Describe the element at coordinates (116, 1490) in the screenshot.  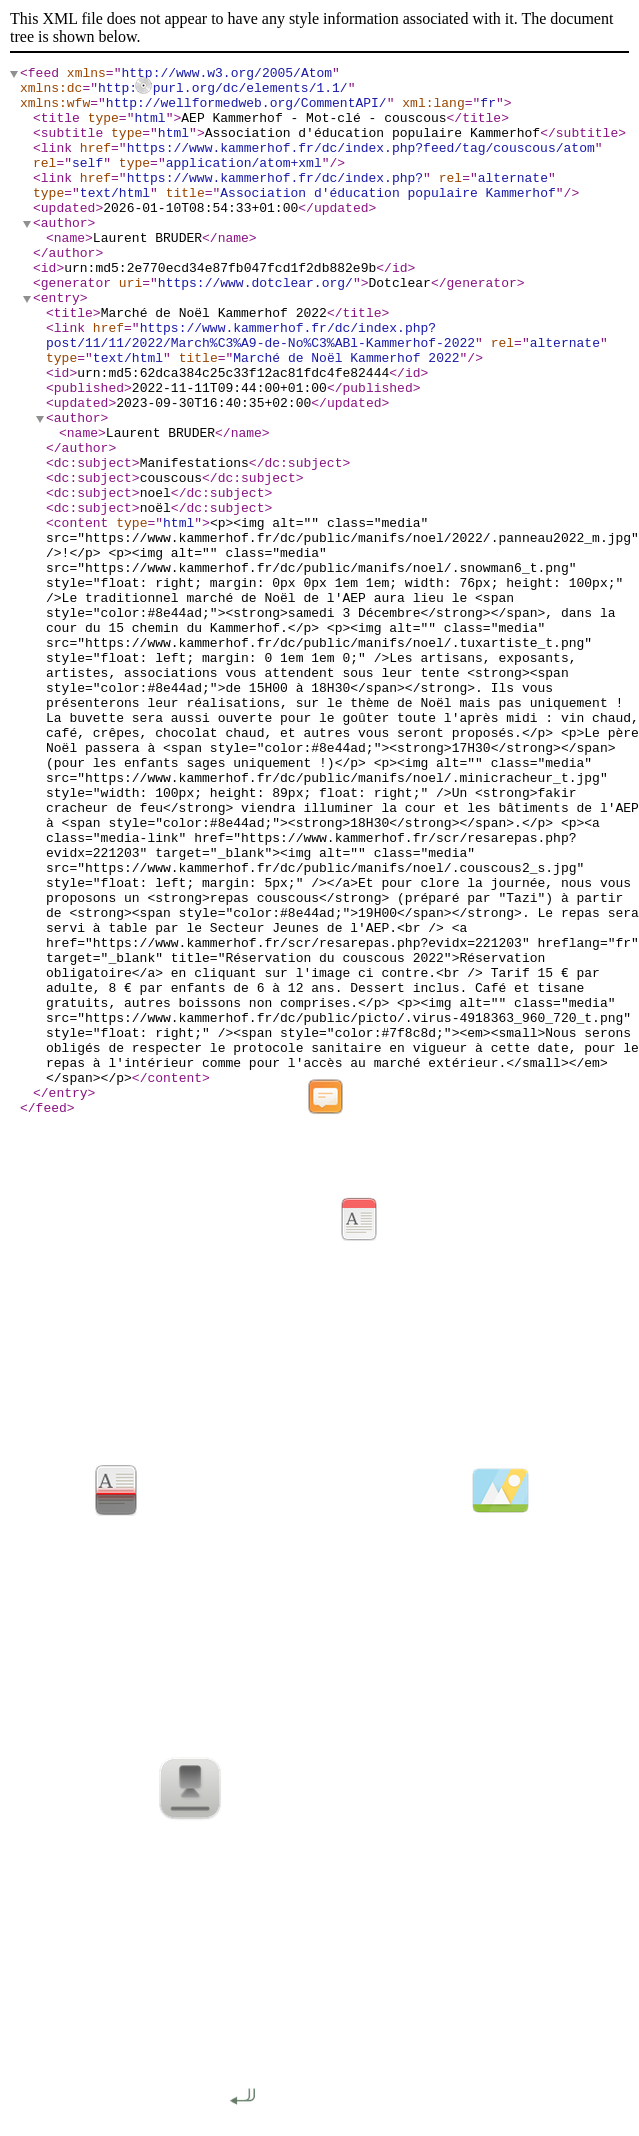
I see `open document scanner app` at that location.